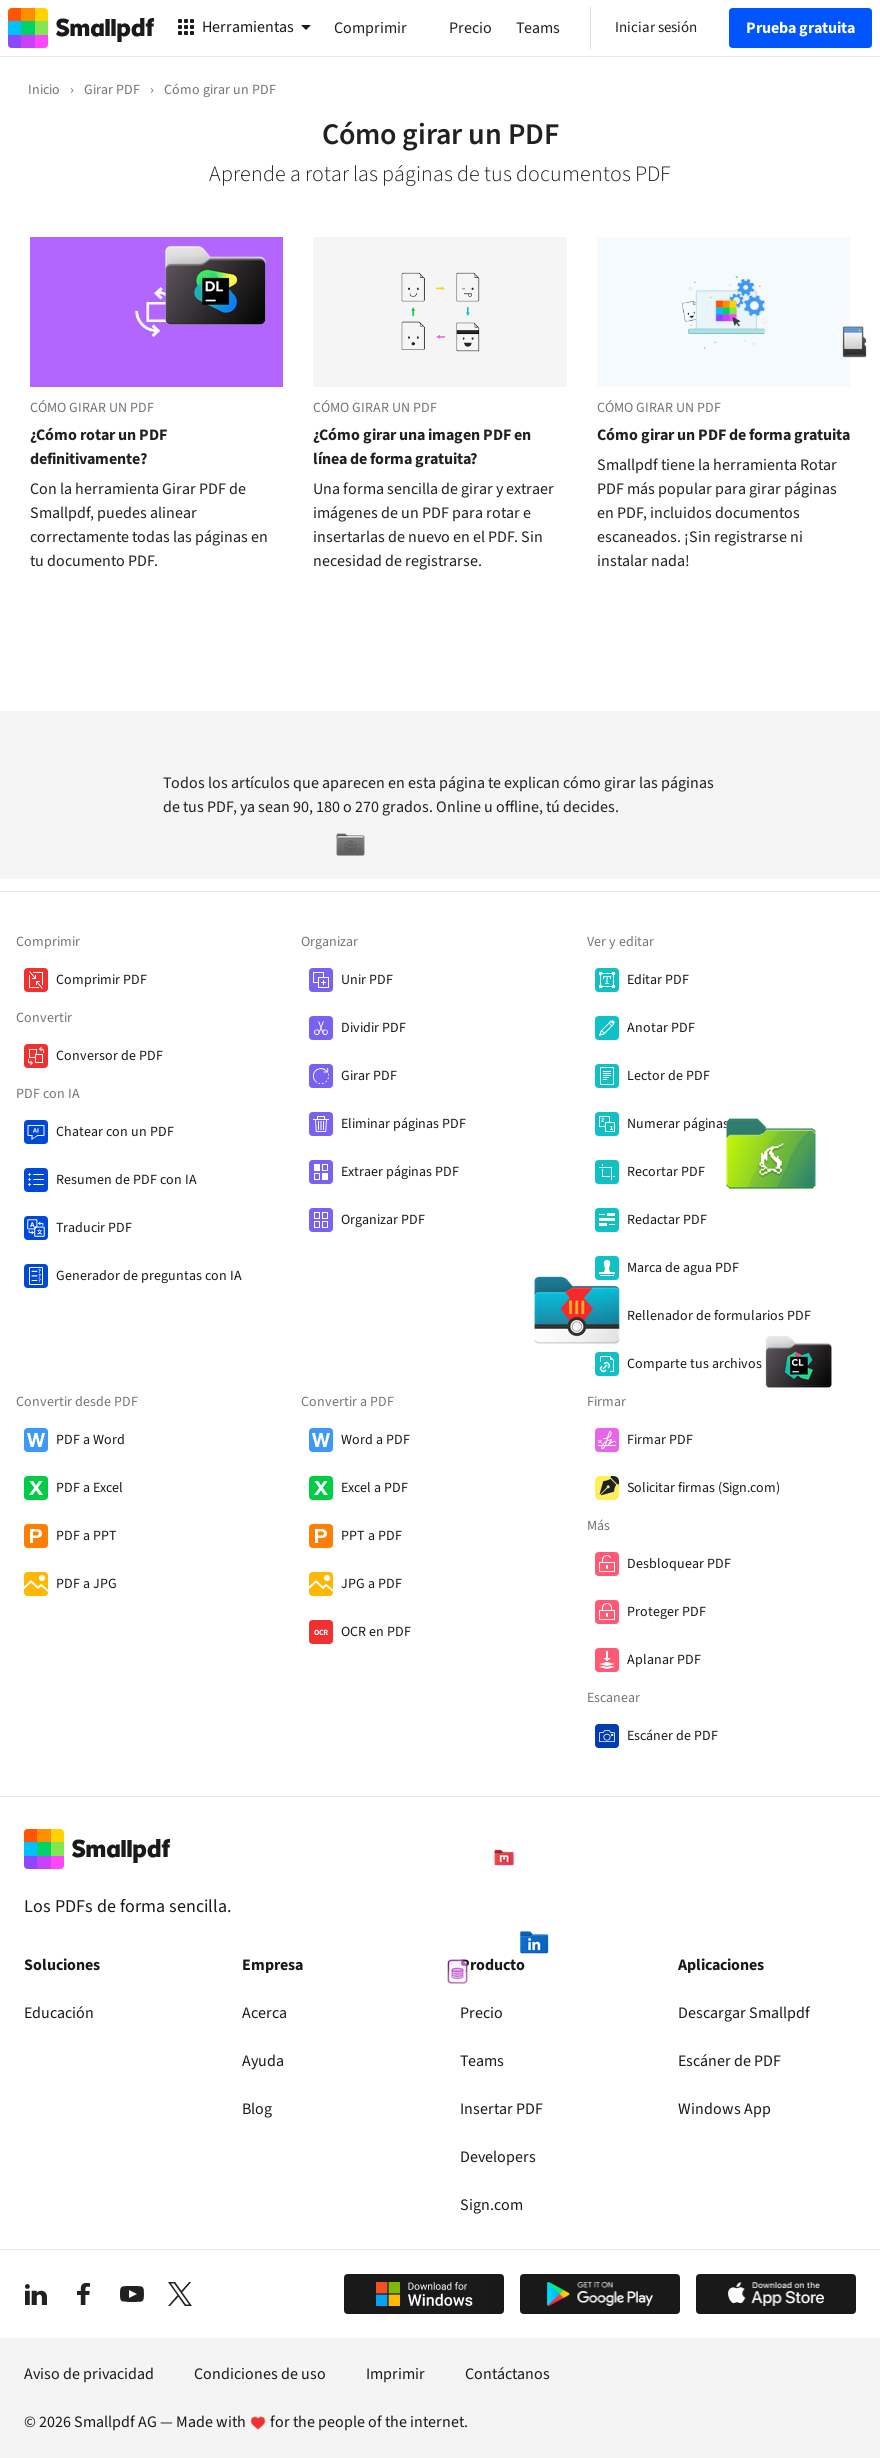 The image size is (880, 2458). I want to click on folder containing html or web files, so click(350, 844).